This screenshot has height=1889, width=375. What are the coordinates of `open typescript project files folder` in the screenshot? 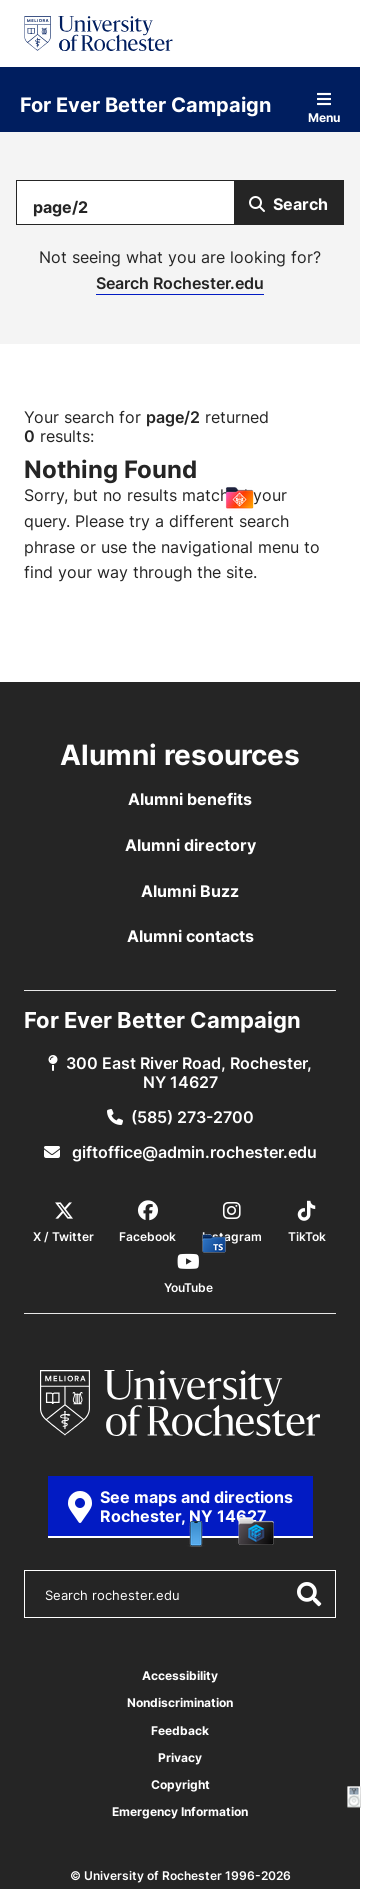 It's located at (214, 1244).